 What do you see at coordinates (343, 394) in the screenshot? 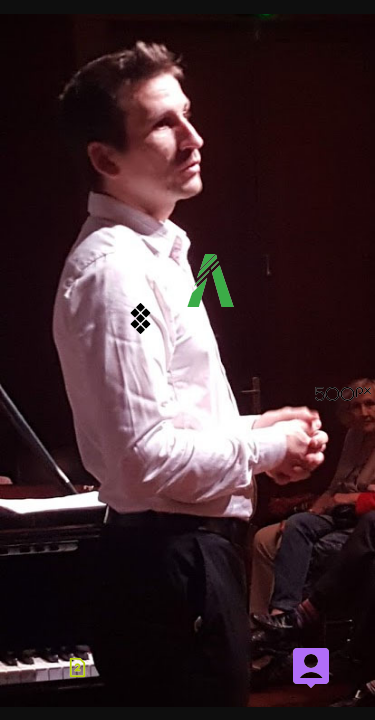
I see `open the 500px photography platform` at bounding box center [343, 394].